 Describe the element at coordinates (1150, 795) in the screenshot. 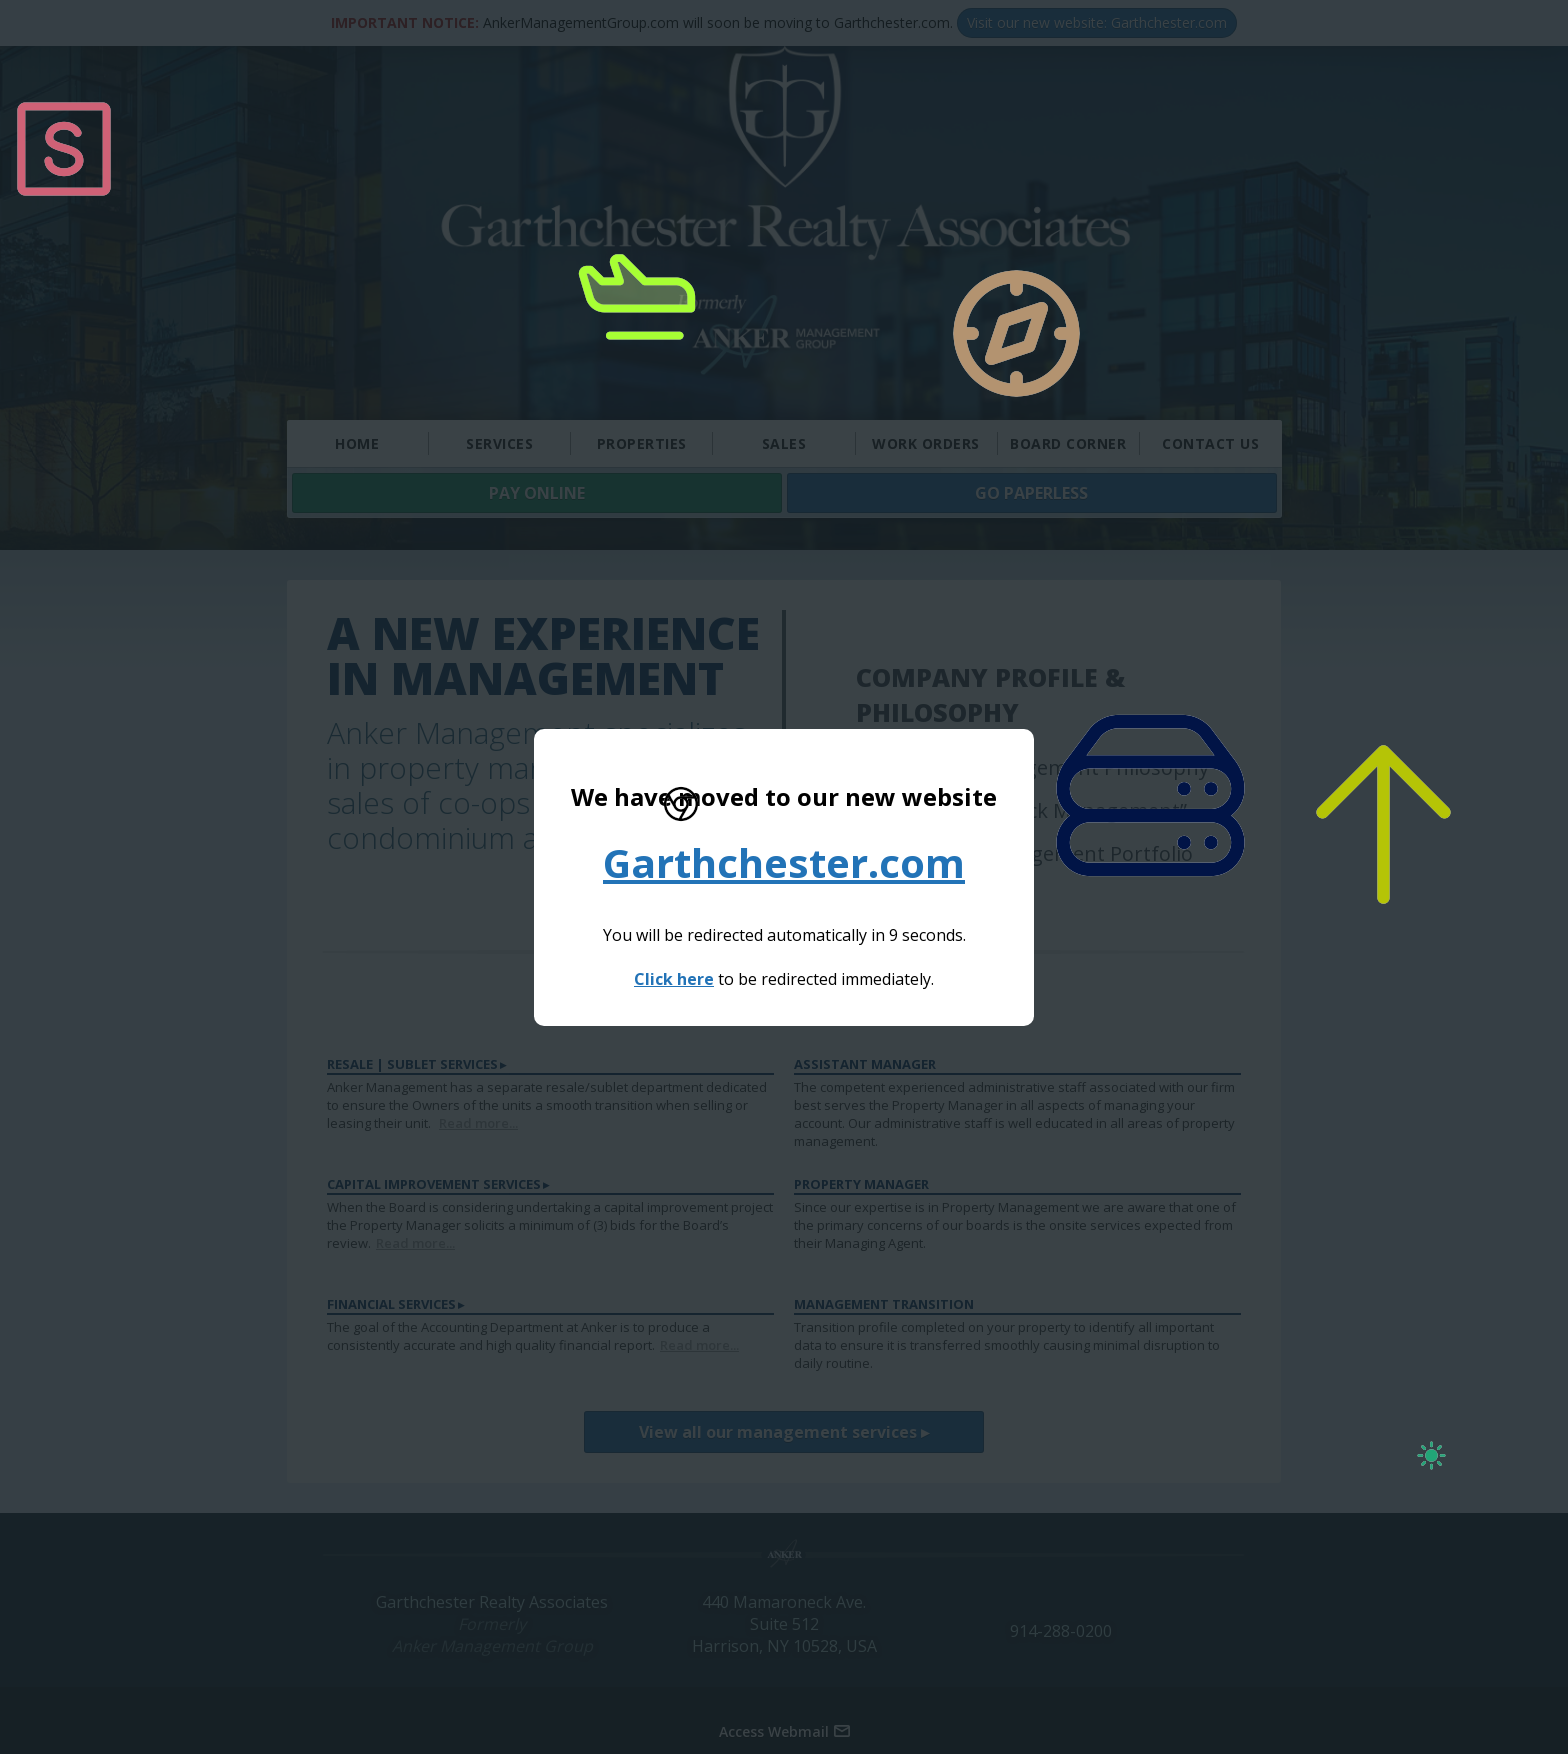

I see `view server infrastructure status` at that location.